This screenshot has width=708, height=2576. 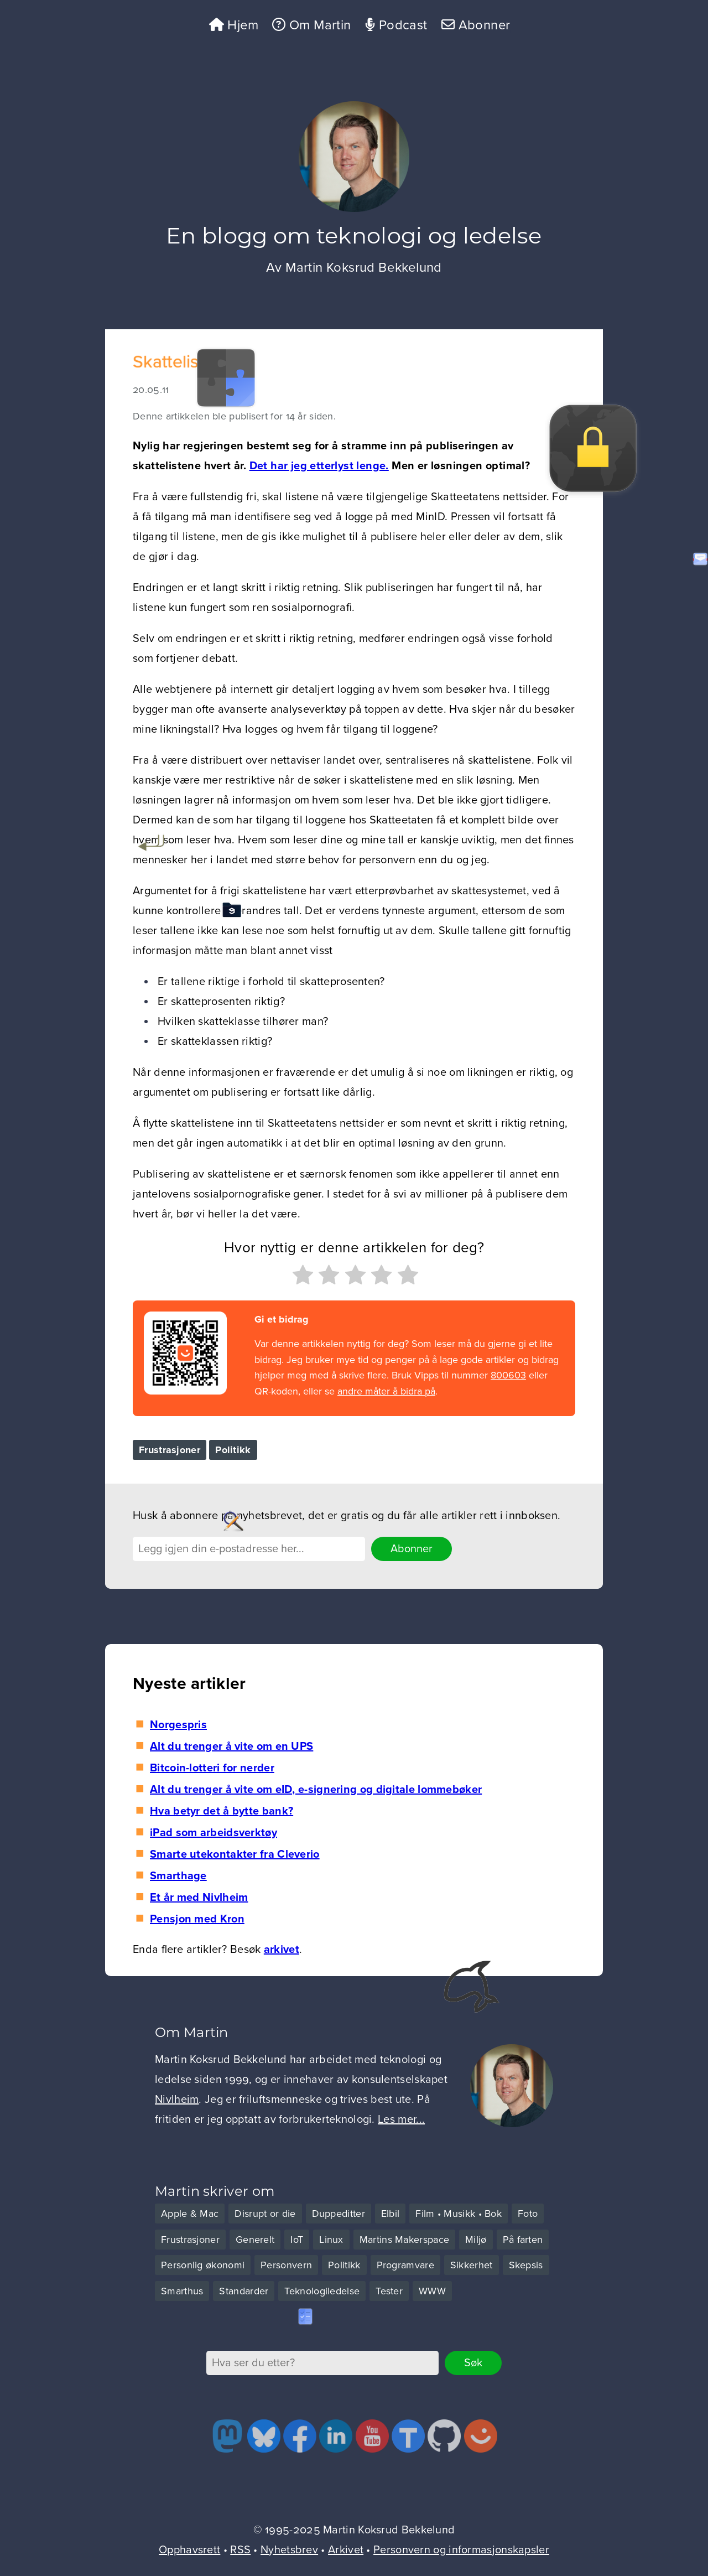 What do you see at coordinates (471, 1987) in the screenshot?
I see `launch orca screen reader application` at bounding box center [471, 1987].